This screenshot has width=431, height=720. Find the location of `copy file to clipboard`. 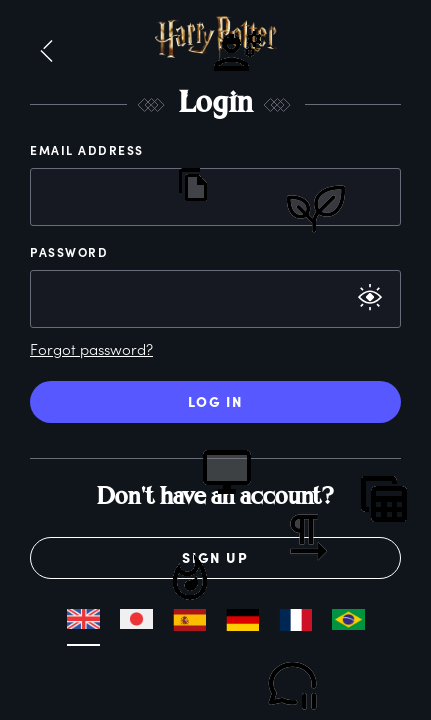

copy file to clipboard is located at coordinates (194, 185).